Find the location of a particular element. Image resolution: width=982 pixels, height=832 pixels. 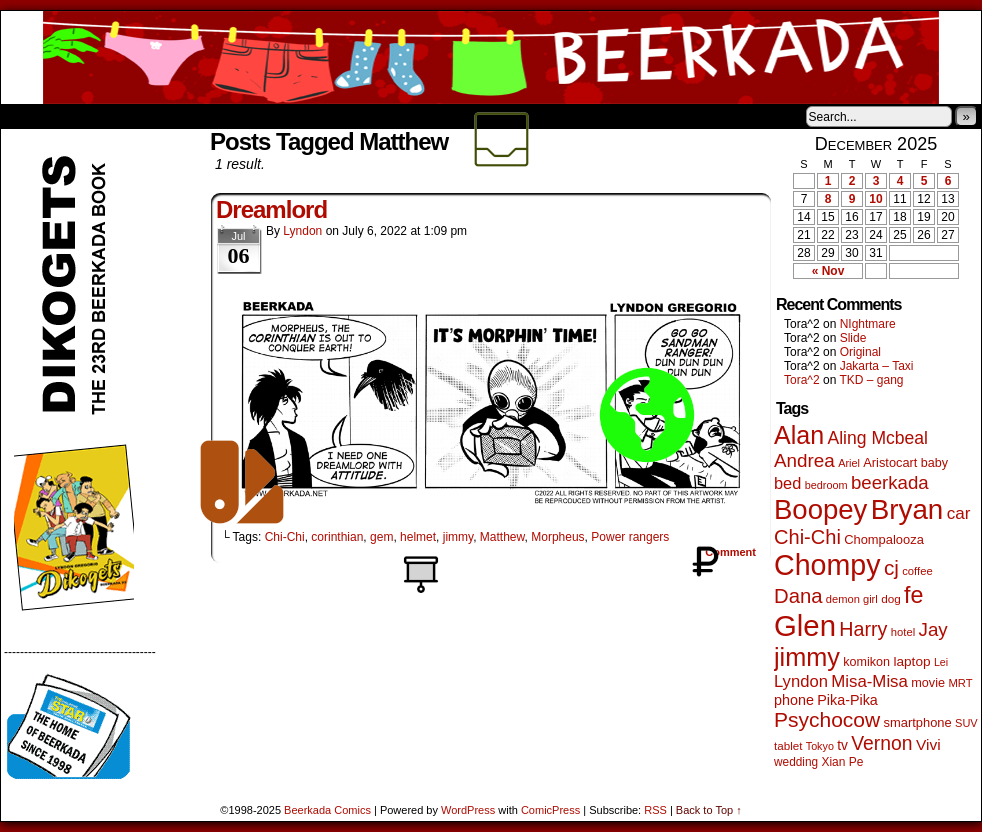

indicates russian ruble currency is located at coordinates (706, 561).